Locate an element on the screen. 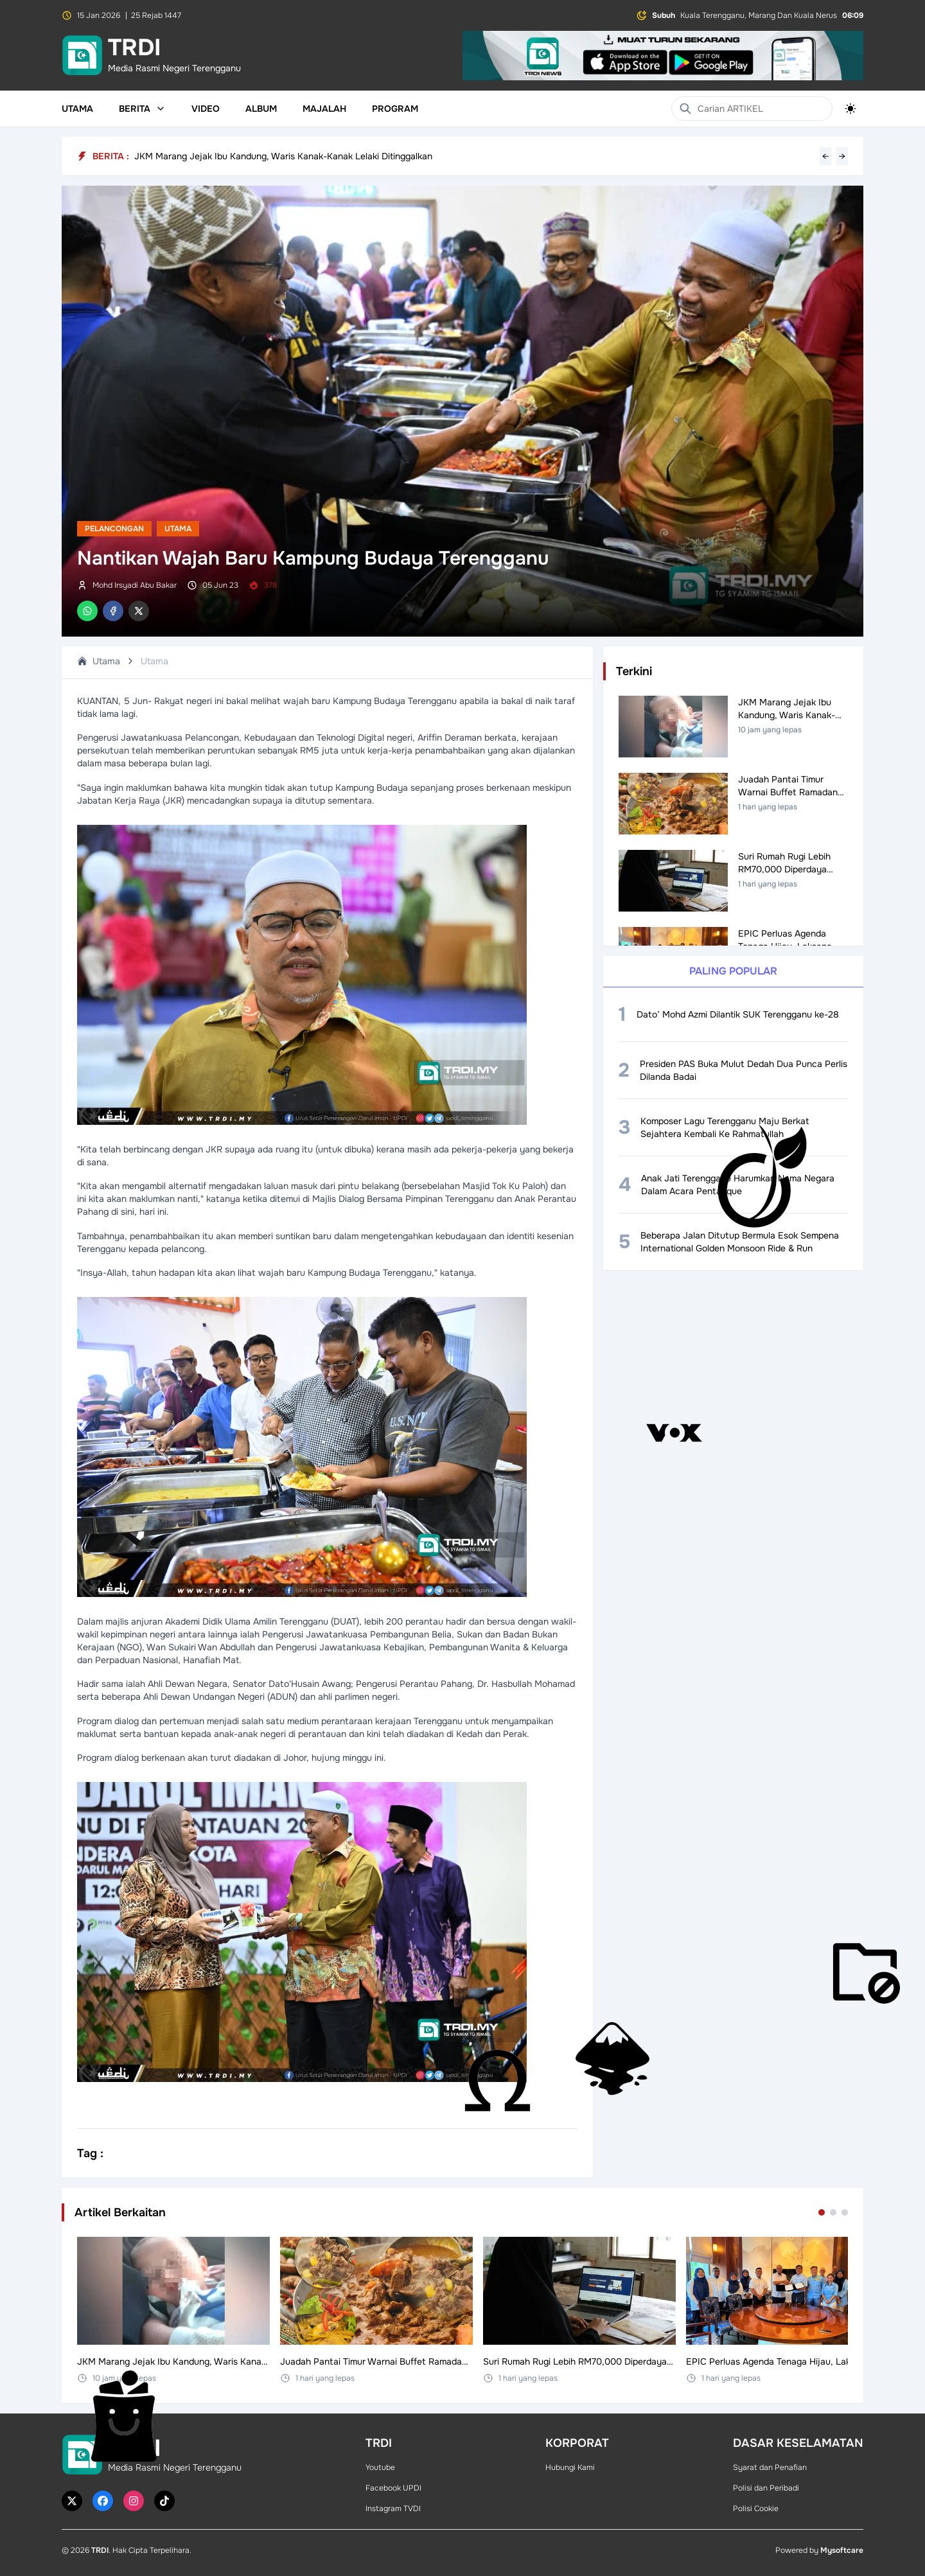 This screenshot has width=925, height=2576. insert omega symbol in text editor is located at coordinates (497, 2082).